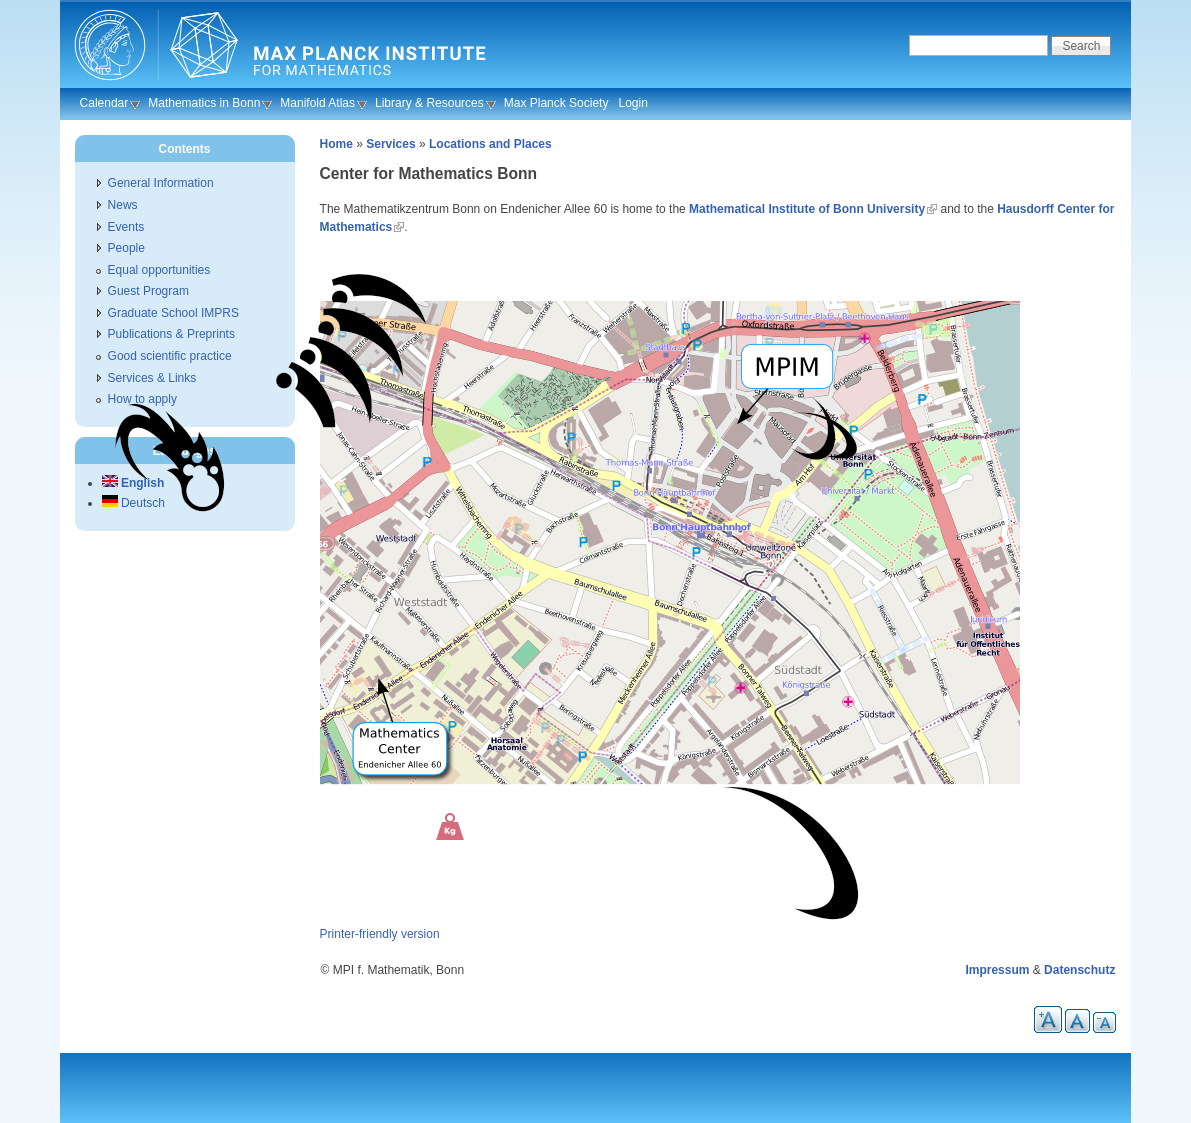  I want to click on indicates a slash or cutting attack action, so click(823, 431).